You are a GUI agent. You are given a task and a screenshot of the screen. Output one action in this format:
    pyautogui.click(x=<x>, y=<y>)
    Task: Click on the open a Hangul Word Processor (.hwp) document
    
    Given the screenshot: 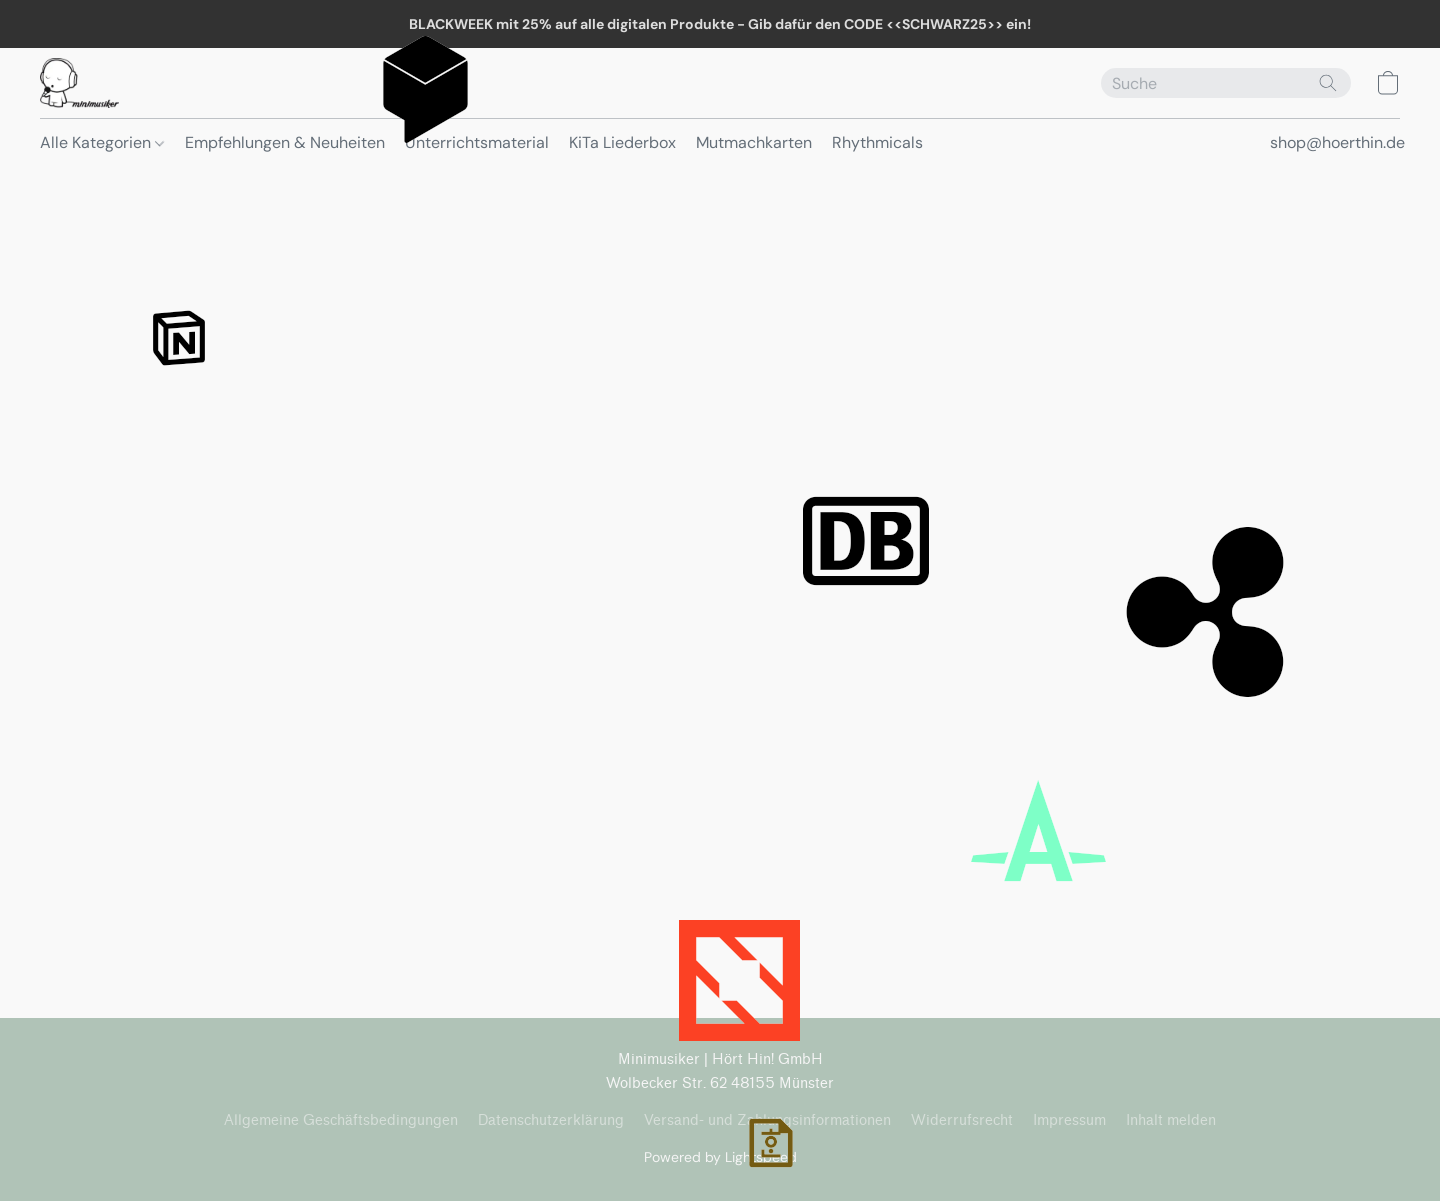 What is the action you would take?
    pyautogui.click(x=771, y=1143)
    